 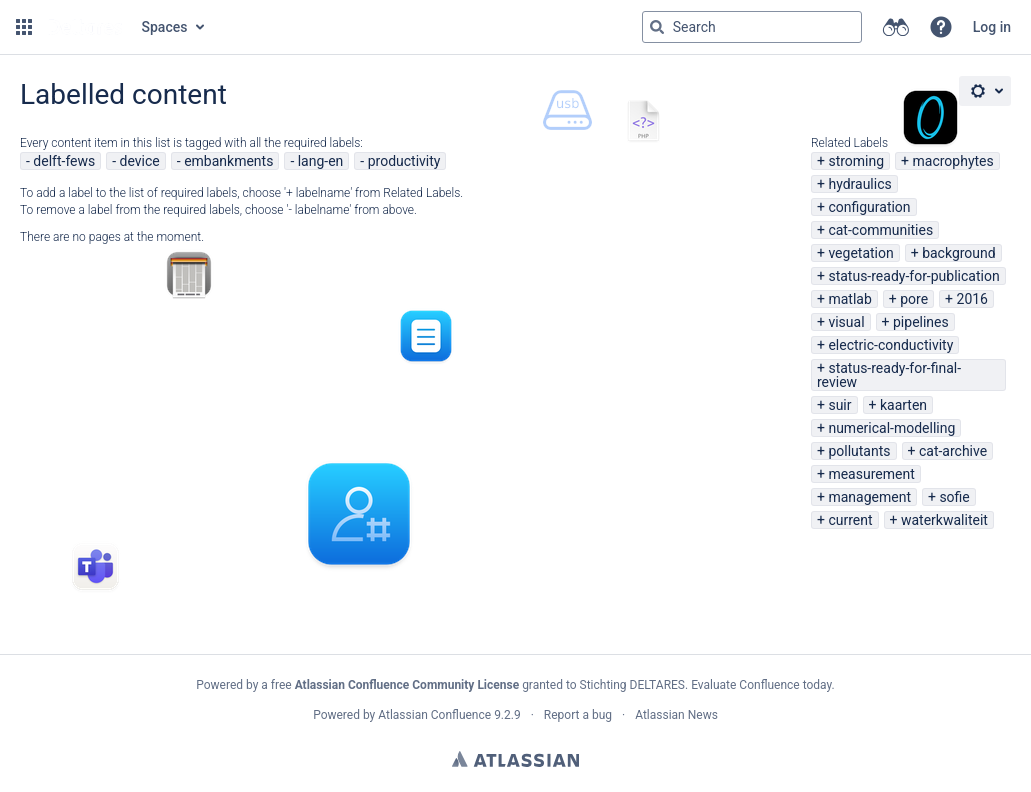 What do you see at coordinates (426, 336) in the screenshot?
I see `open notes or documents app` at bounding box center [426, 336].